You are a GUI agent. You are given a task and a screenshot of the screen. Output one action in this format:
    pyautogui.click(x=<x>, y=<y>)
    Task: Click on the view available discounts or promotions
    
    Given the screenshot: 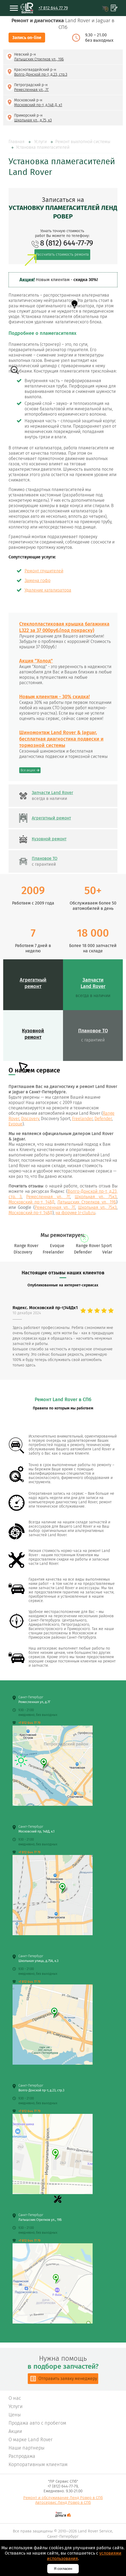 What is the action you would take?
    pyautogui.click(x=84, y=1238)
    